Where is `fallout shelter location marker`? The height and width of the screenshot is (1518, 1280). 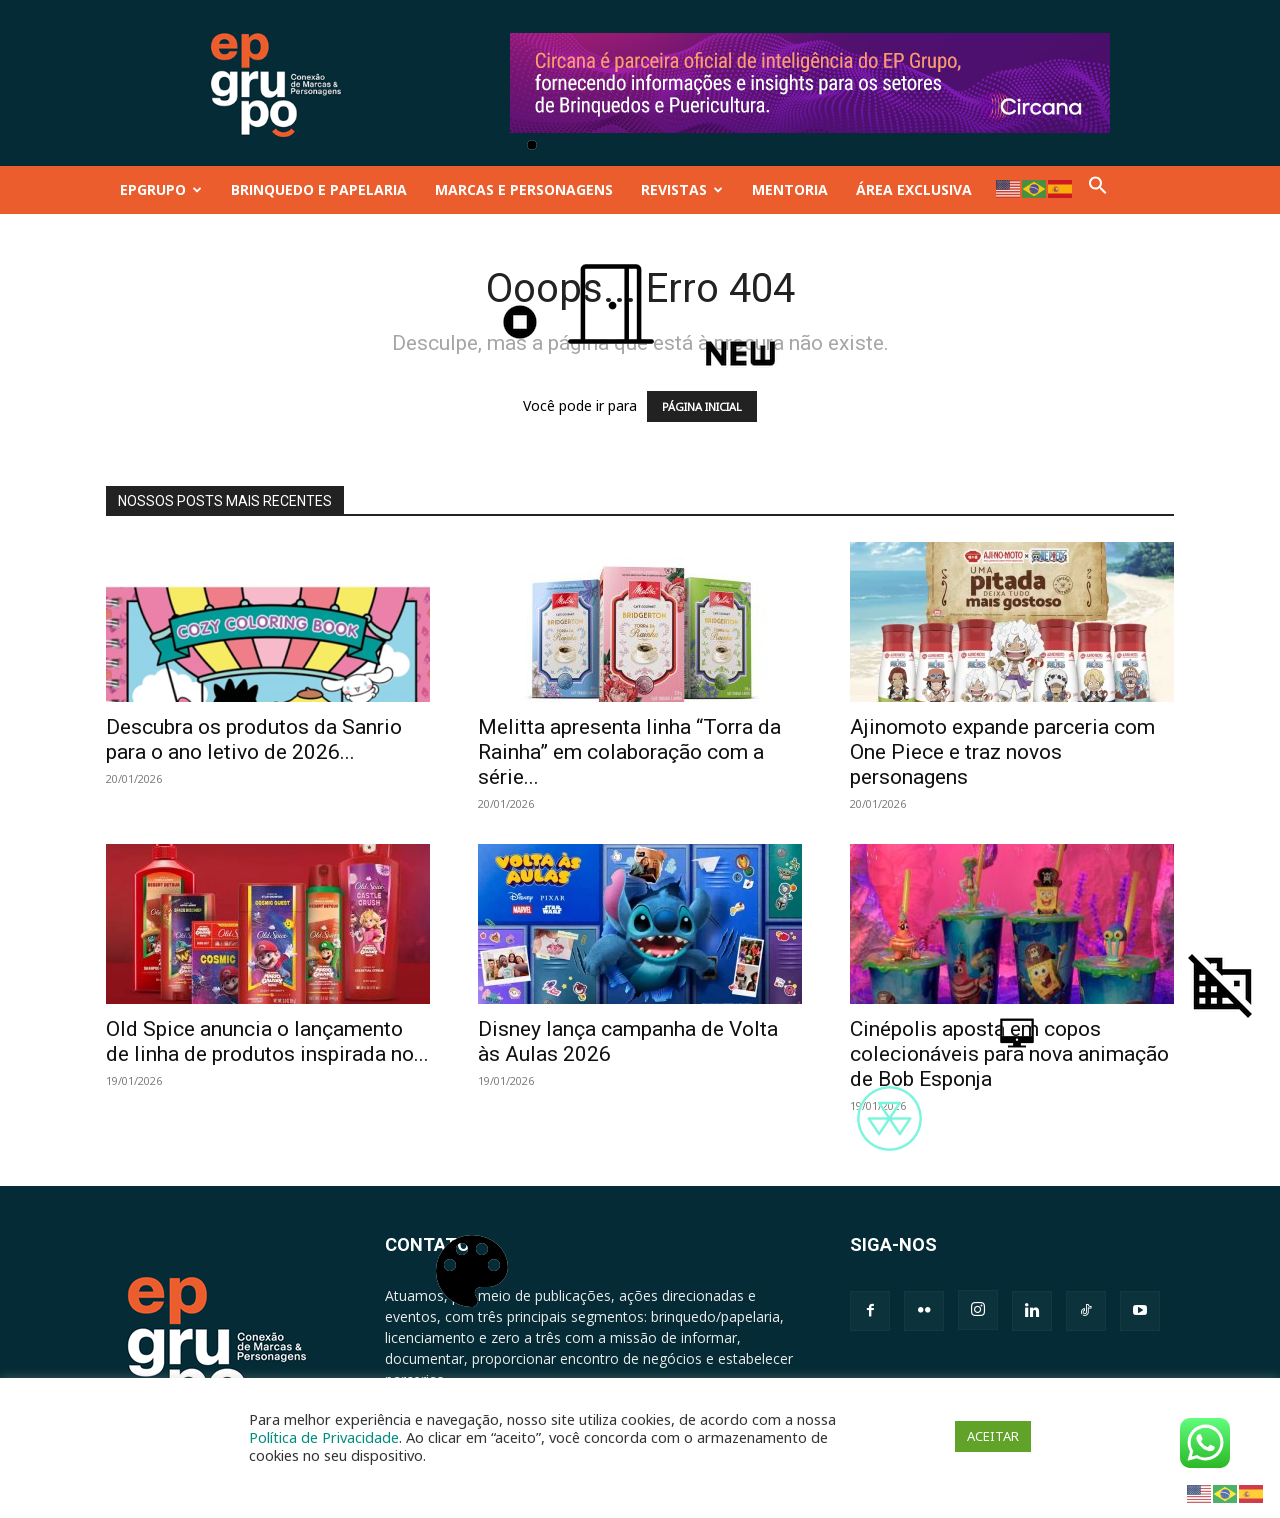
fallout shelter location marker is located at coordinates (889, 1118).